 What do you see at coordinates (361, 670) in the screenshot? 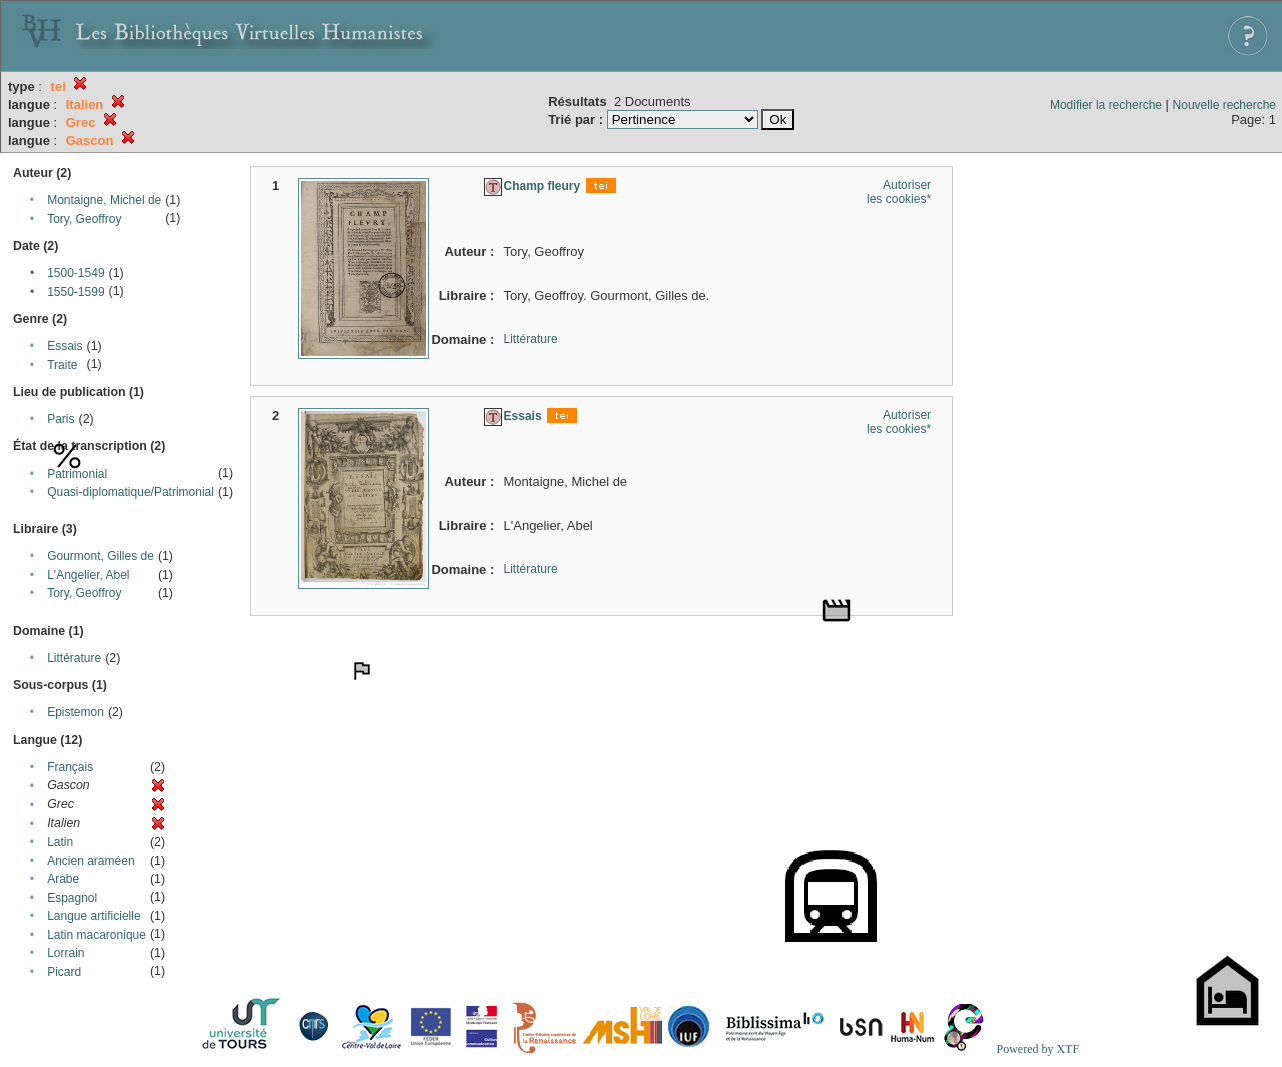
I see `flag or mark an item for follow-up` at bounding box center [361, 670].